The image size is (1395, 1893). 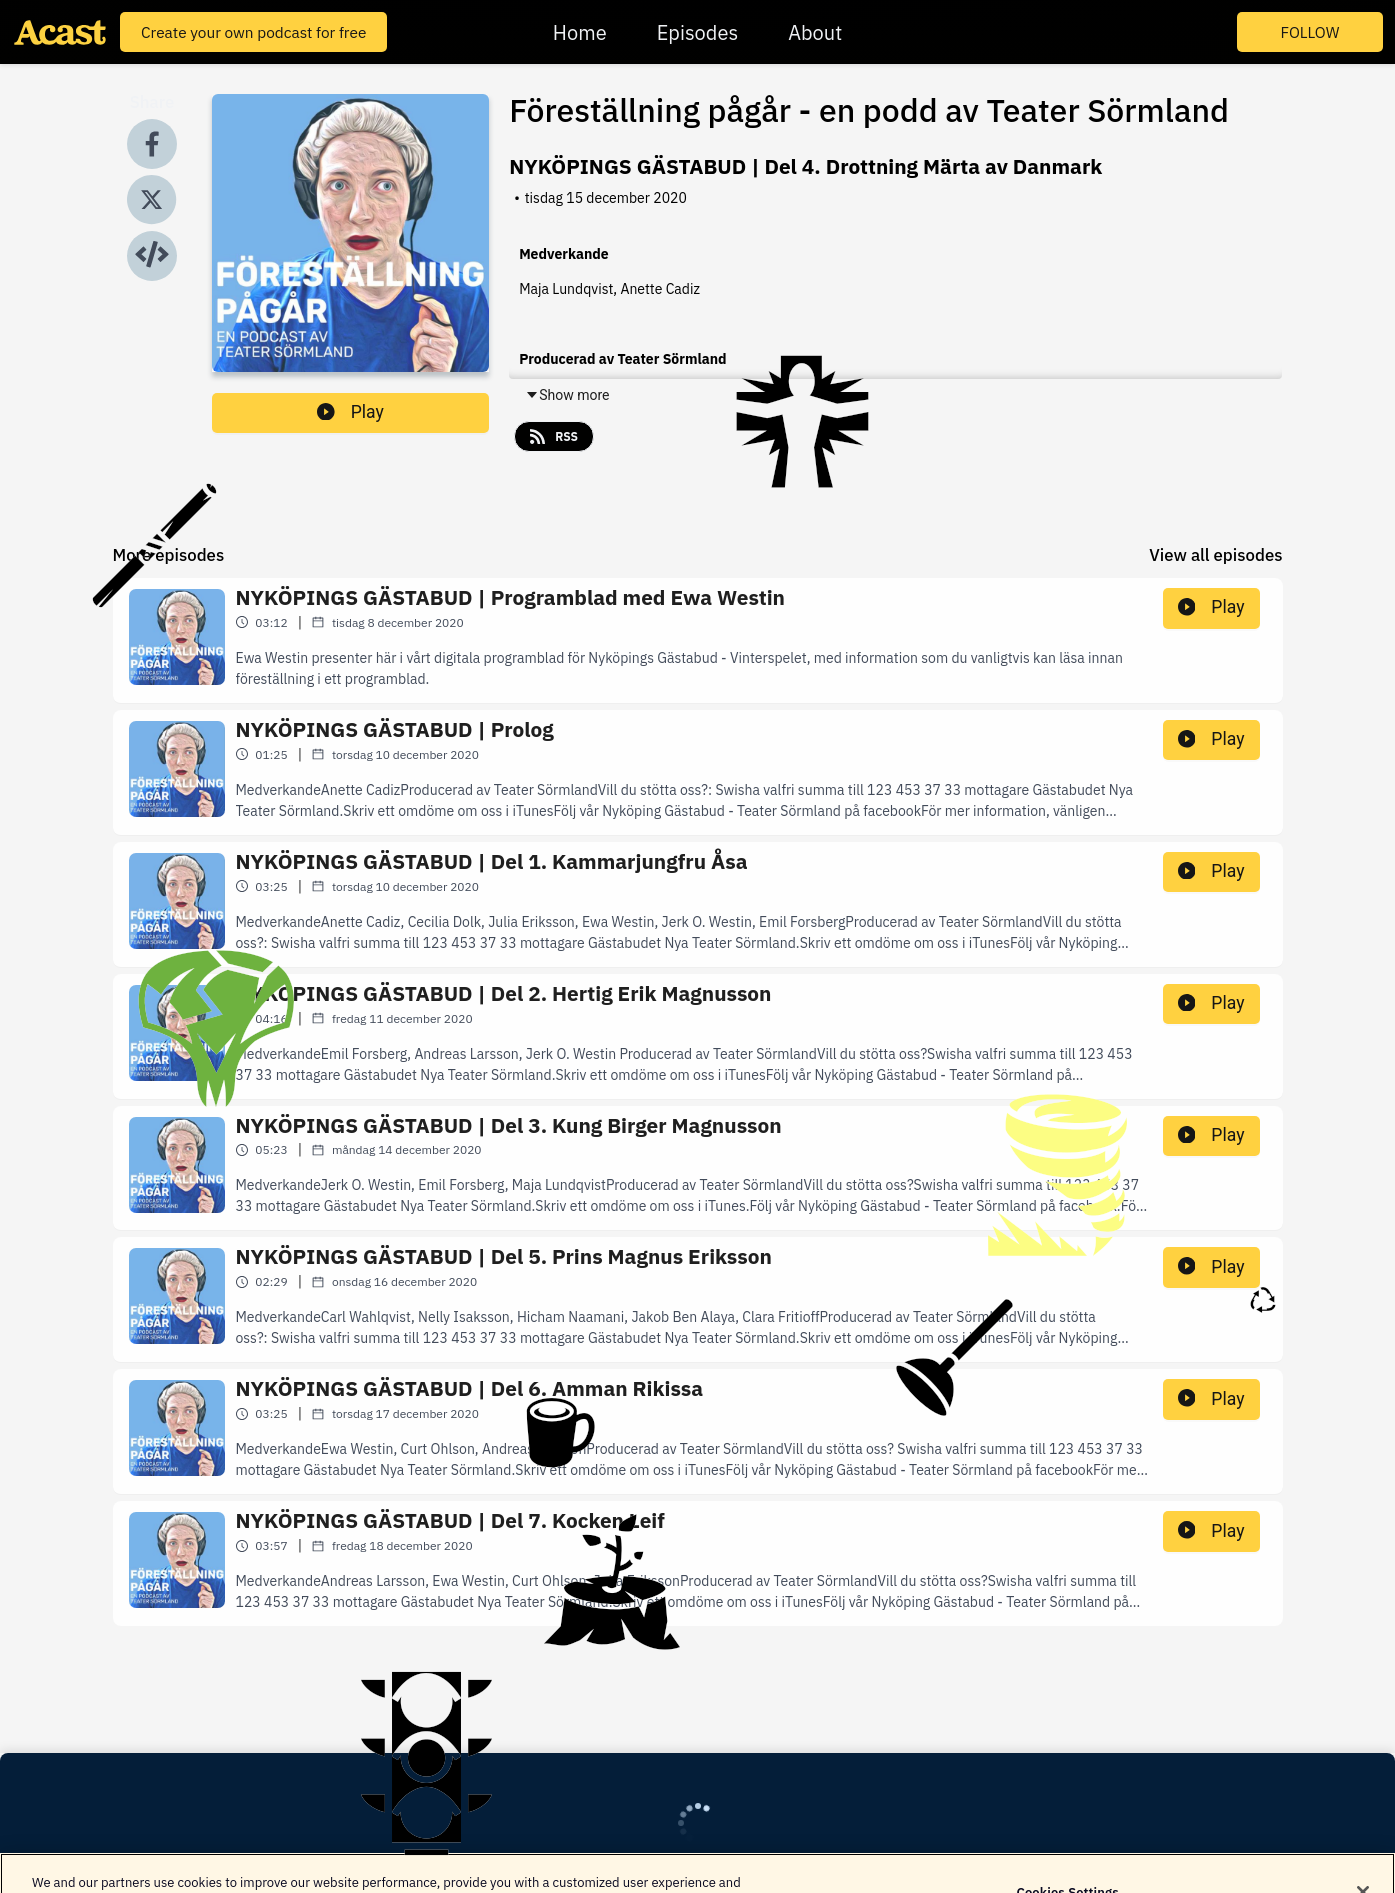 What do you see at coordinates (954, 1357) in the screenshot?
I see `report a plumbing issue or maintenance request` at bounding box center [954, 1357].